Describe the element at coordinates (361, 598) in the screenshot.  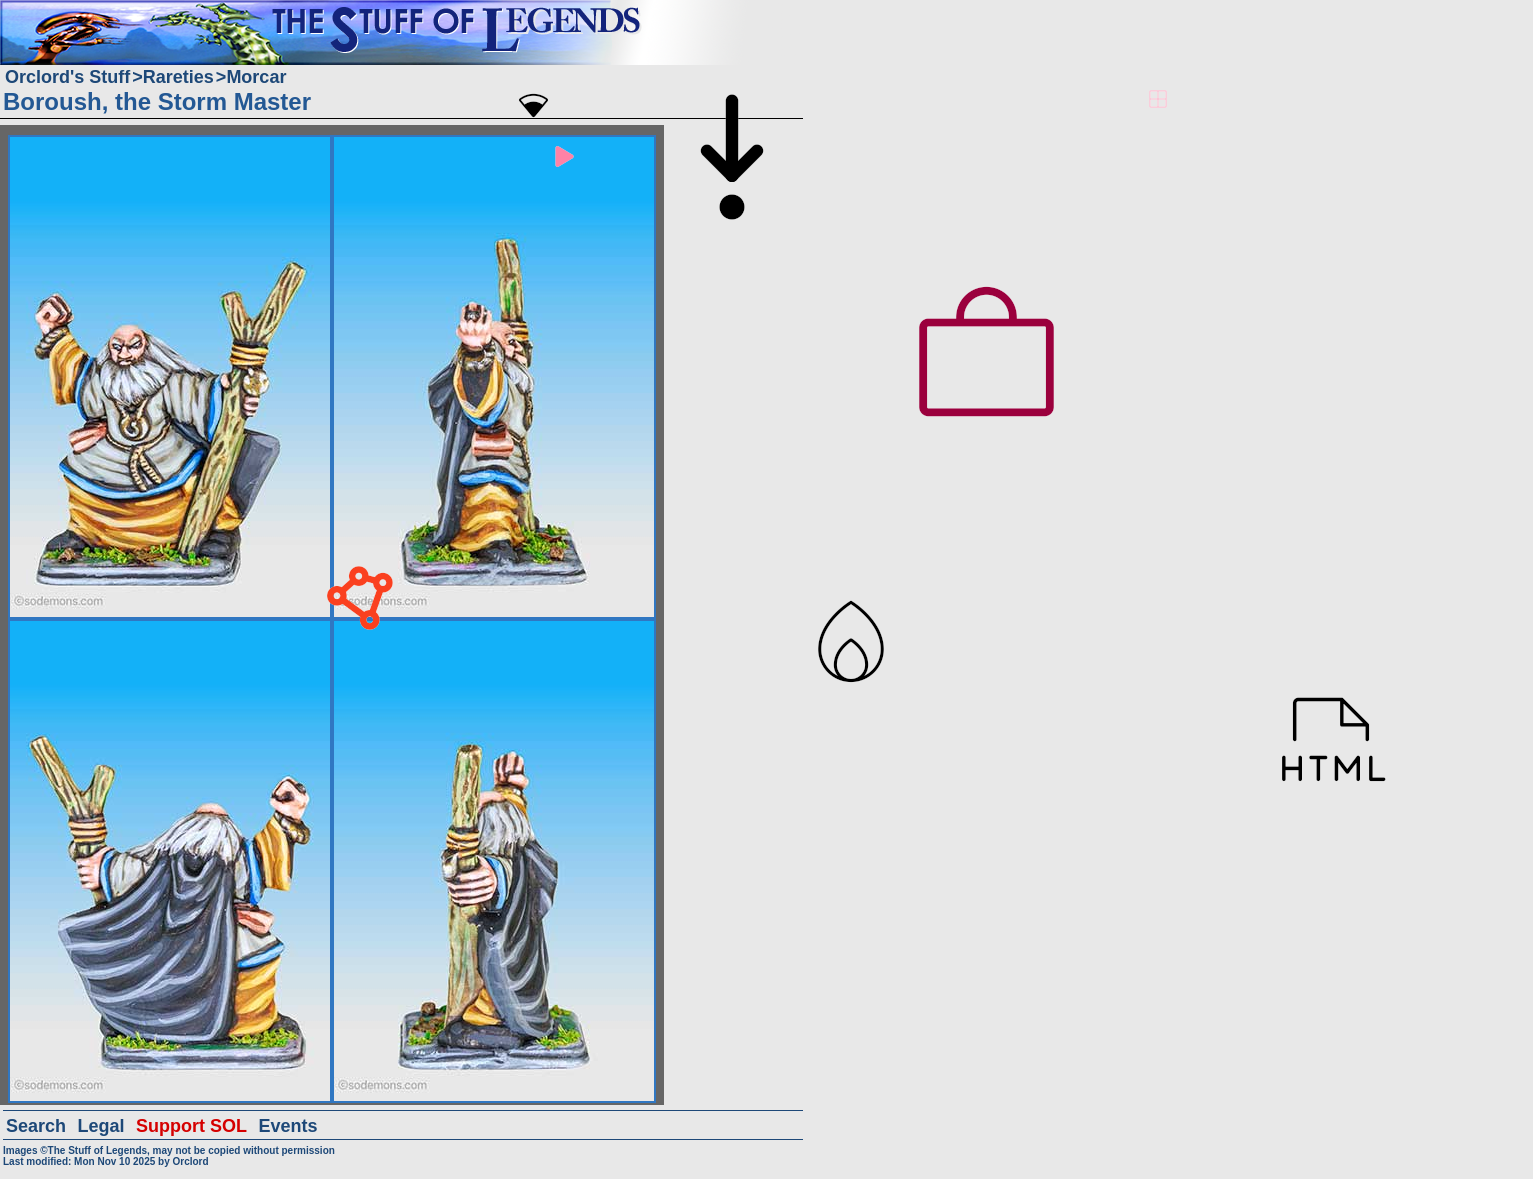
I see `access polygon or shape drawing tool` at that location.